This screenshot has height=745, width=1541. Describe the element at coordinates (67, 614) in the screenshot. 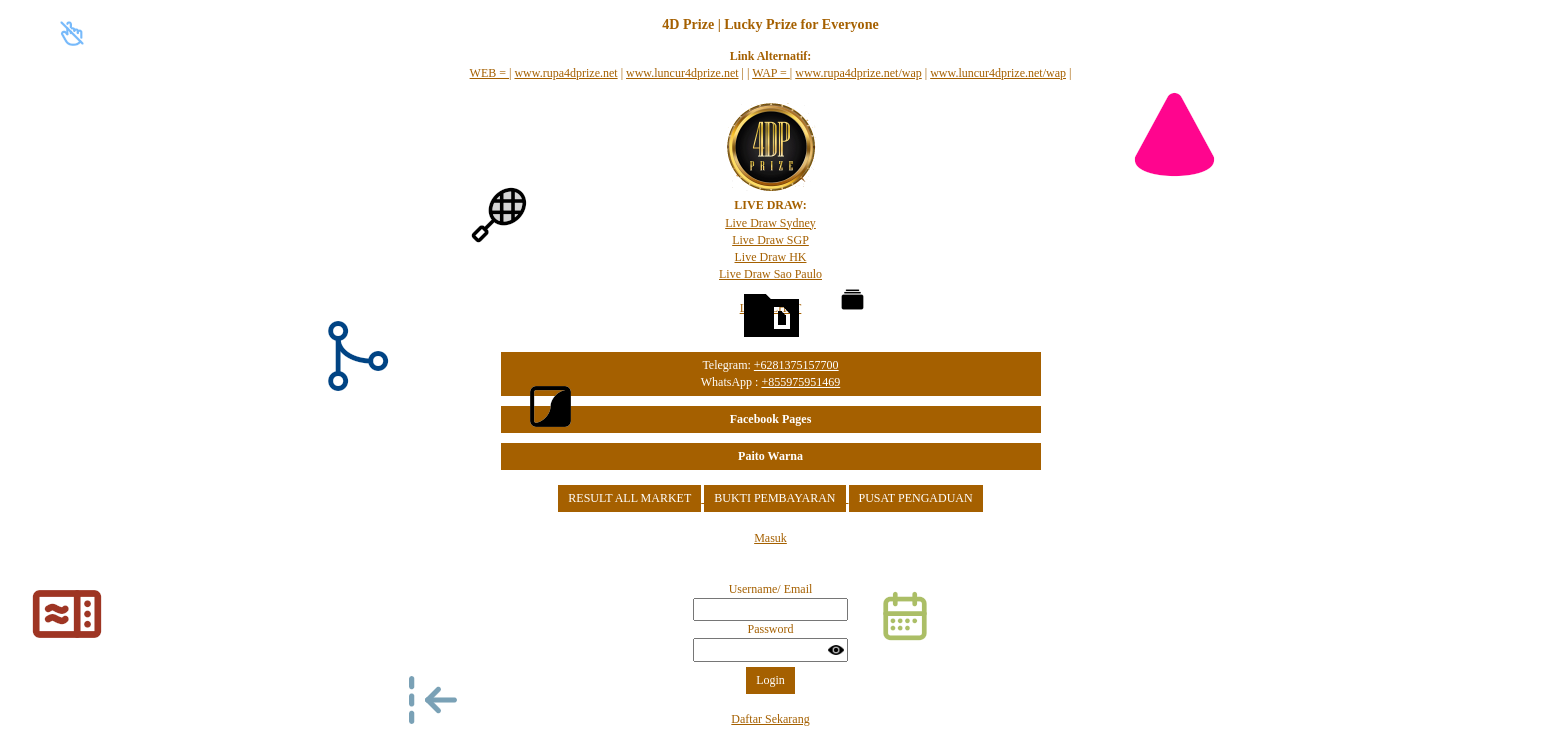

I see `access microwave or kitchen appliance controls` at that location.